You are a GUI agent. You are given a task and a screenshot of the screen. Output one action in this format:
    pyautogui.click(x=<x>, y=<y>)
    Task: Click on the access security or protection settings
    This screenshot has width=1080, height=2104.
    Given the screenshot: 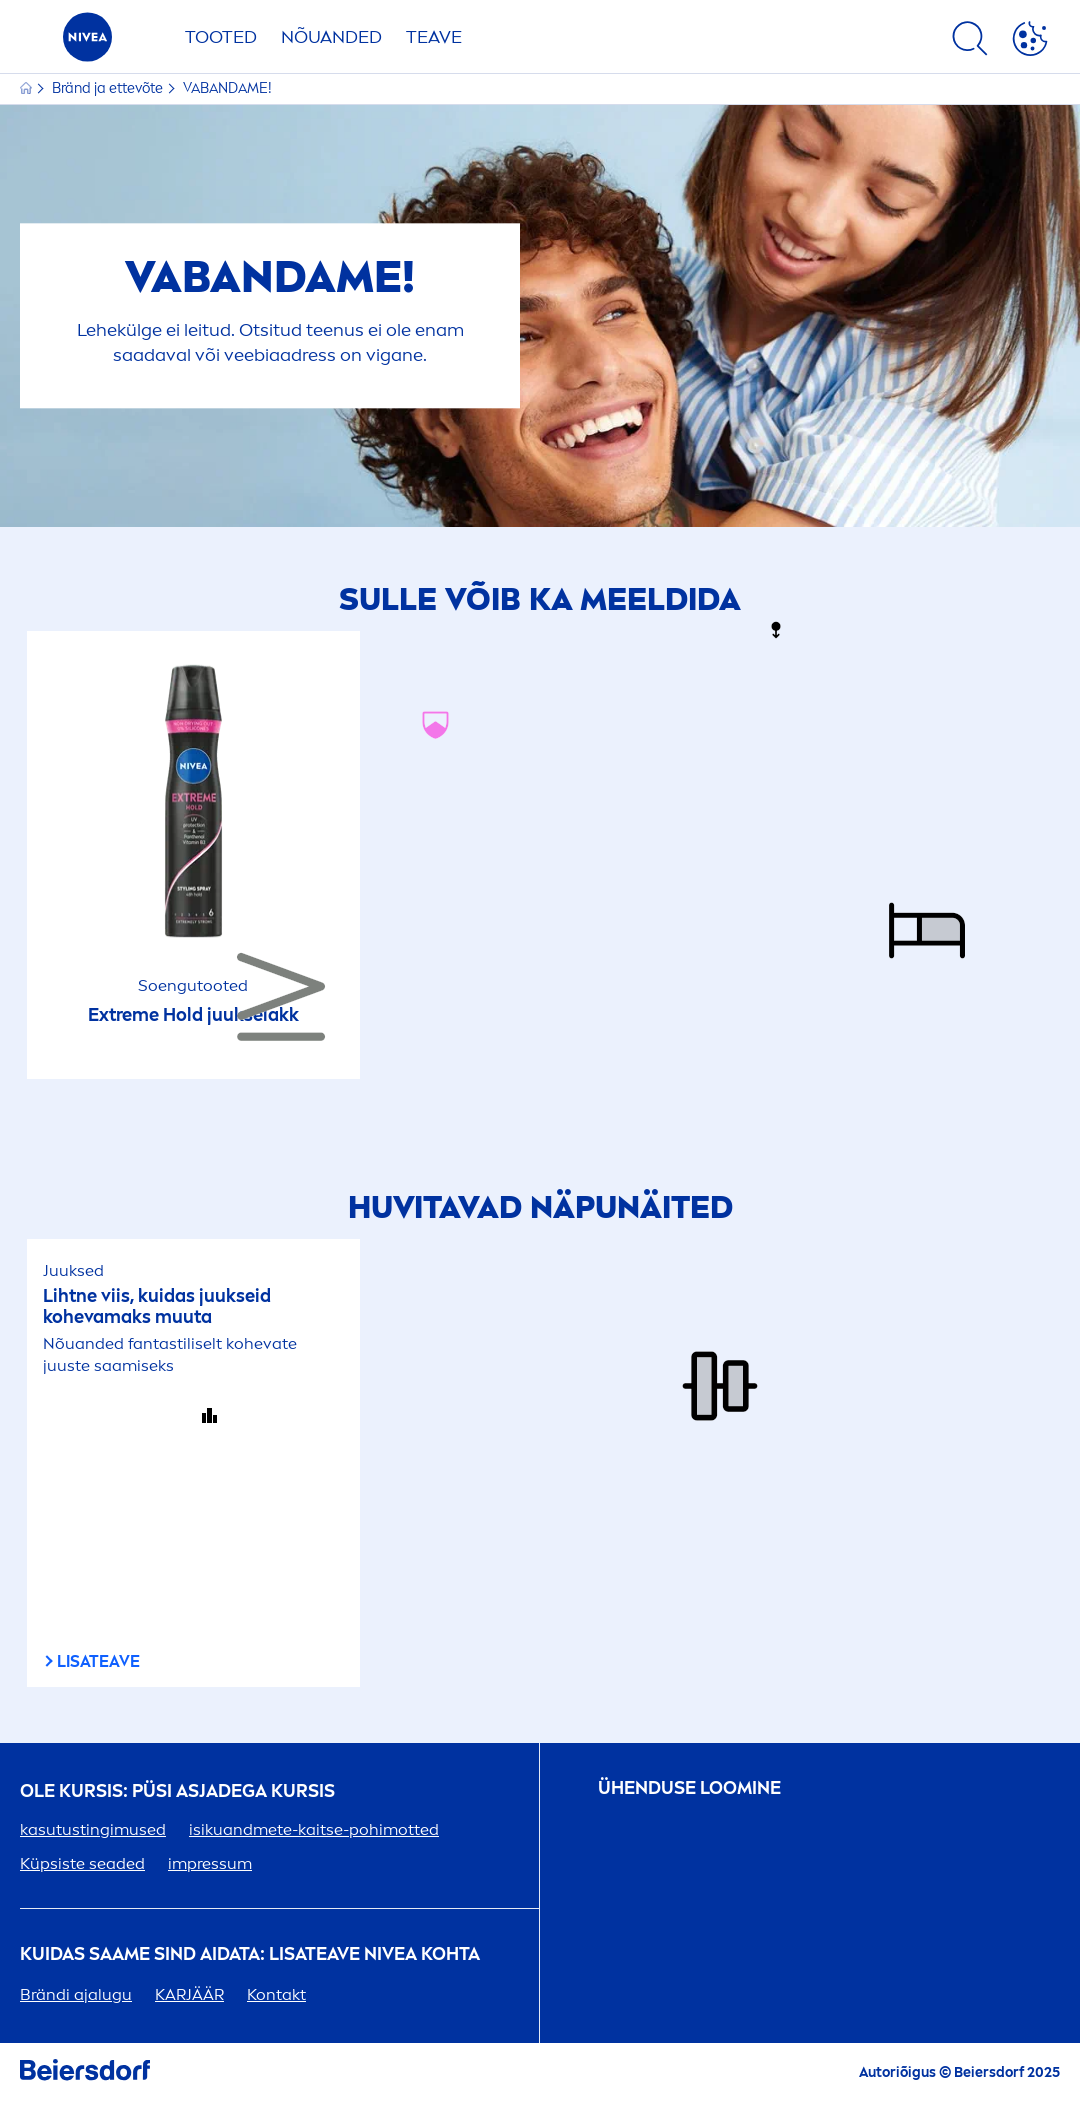 What is the action you would take?
    pyautogui.click(x=435, y=723)
    